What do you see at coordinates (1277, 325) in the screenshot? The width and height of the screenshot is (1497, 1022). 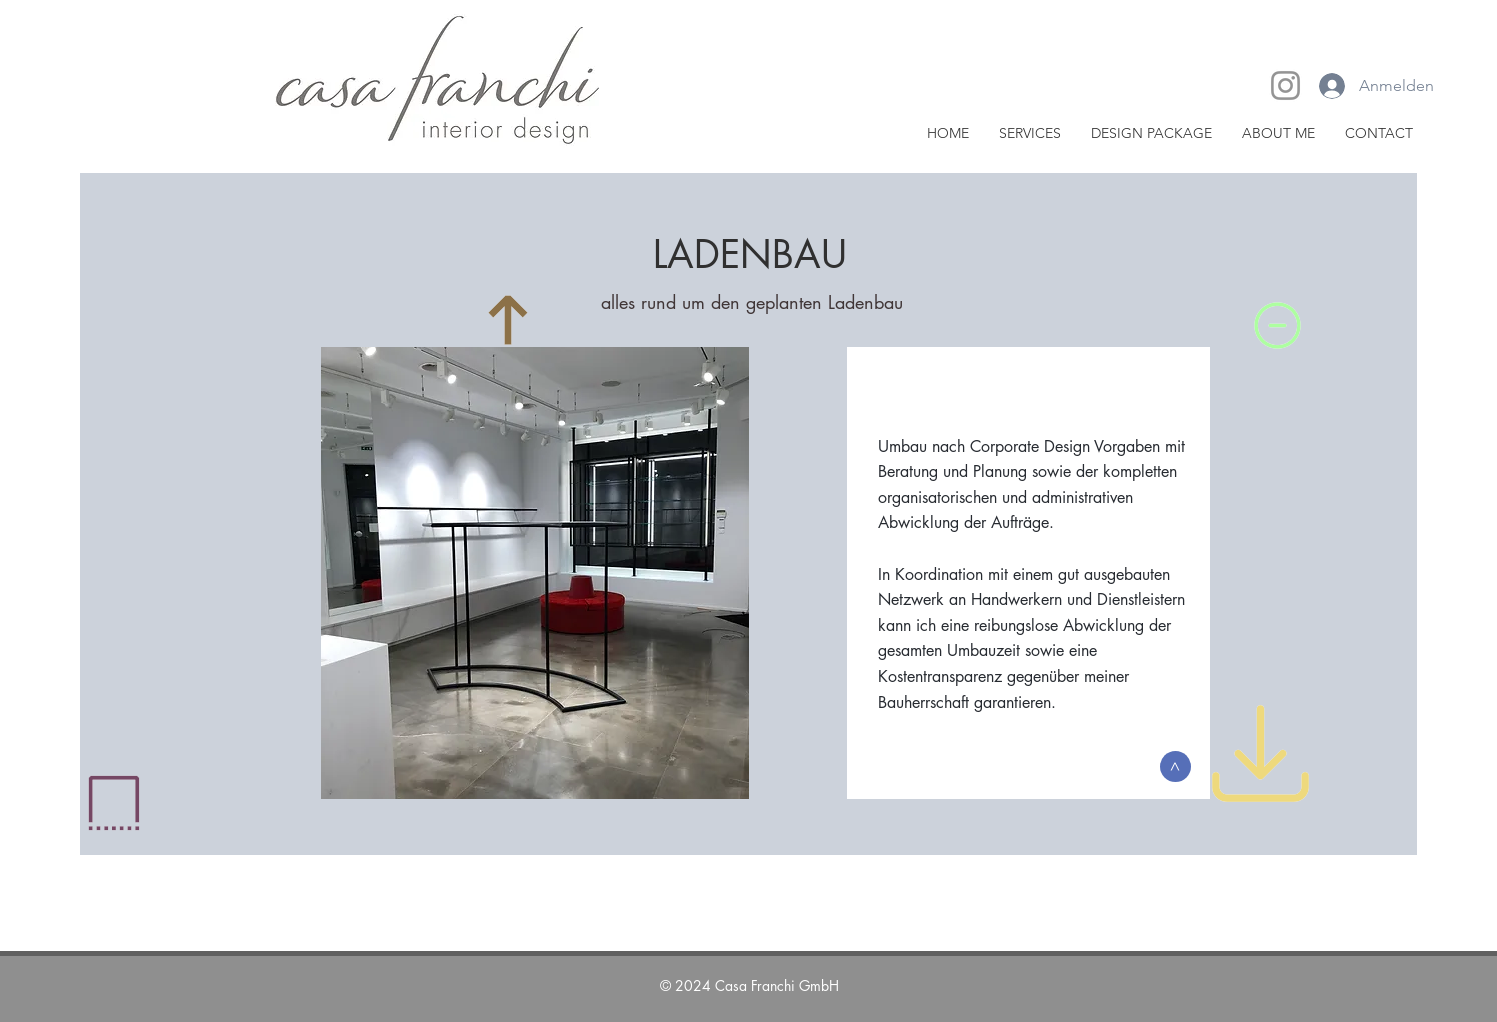 I see `remove an item from a list or cart` at bounding box center [1277, 325].